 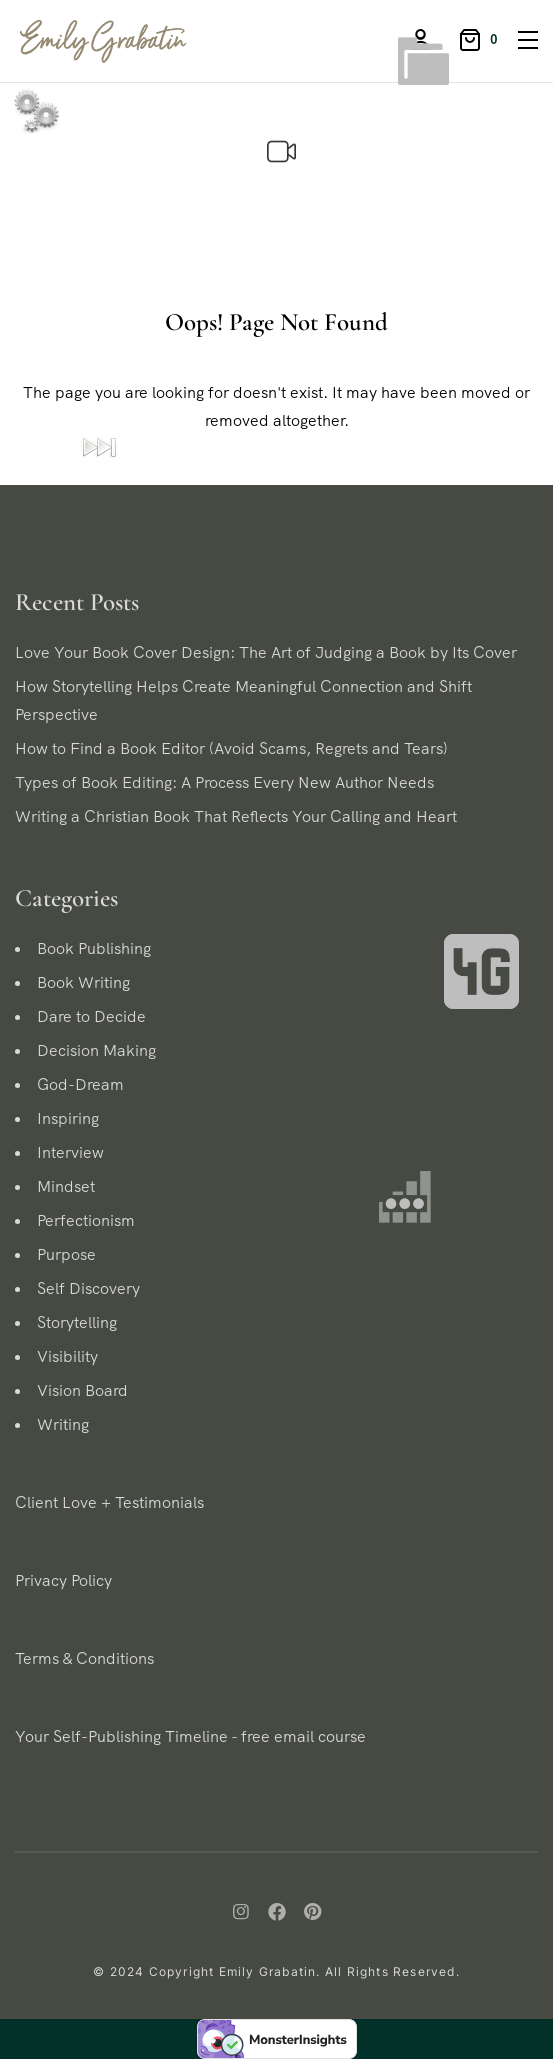 I want to click on start a video call, so click(x=281, y=151).